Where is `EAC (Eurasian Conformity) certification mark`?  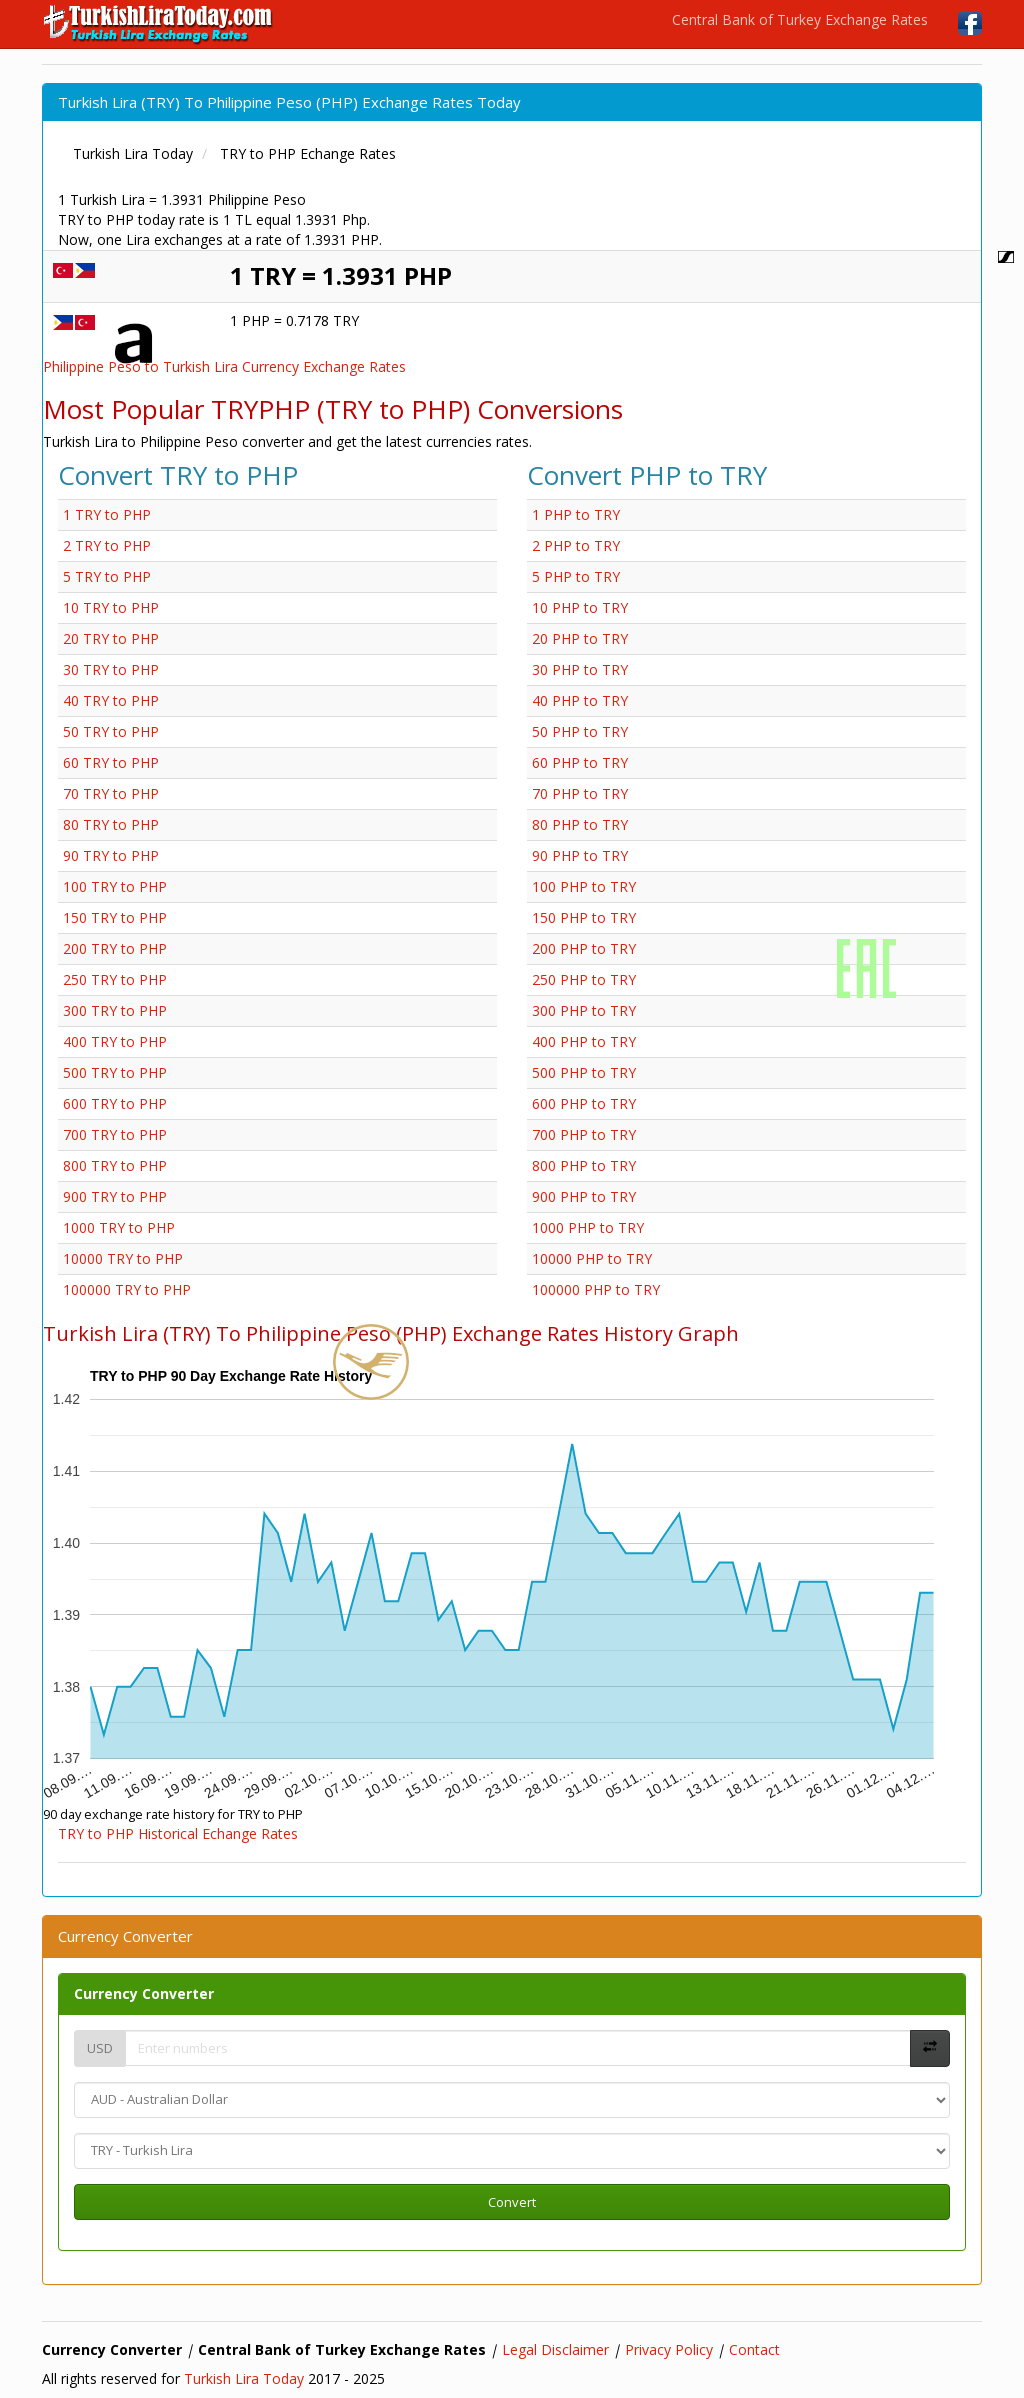
EAC (Eurasian Conformity) certification mark is located at coordinates (866, 968).